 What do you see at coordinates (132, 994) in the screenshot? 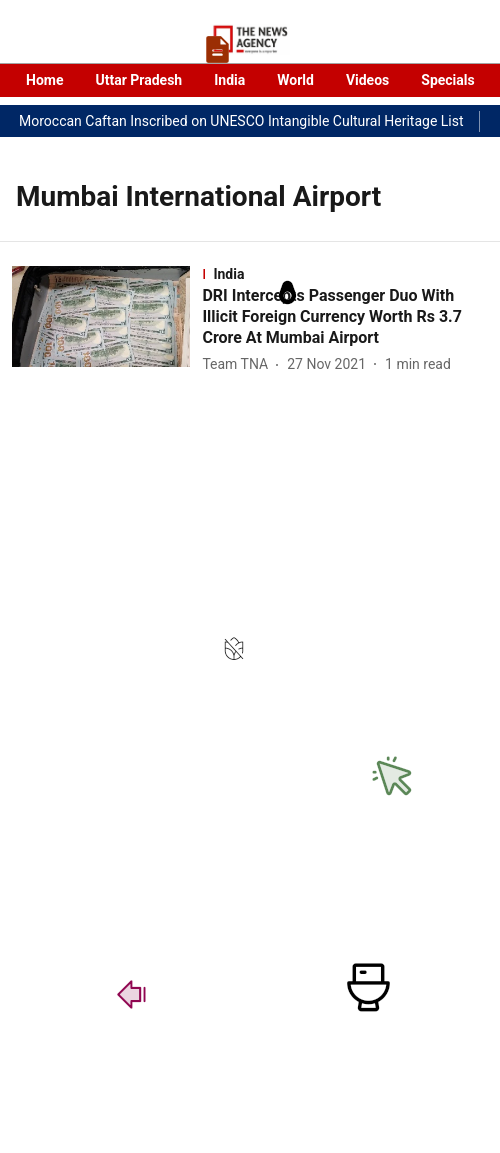
I see `go back to previous screen` at bounding box center [132, 994].